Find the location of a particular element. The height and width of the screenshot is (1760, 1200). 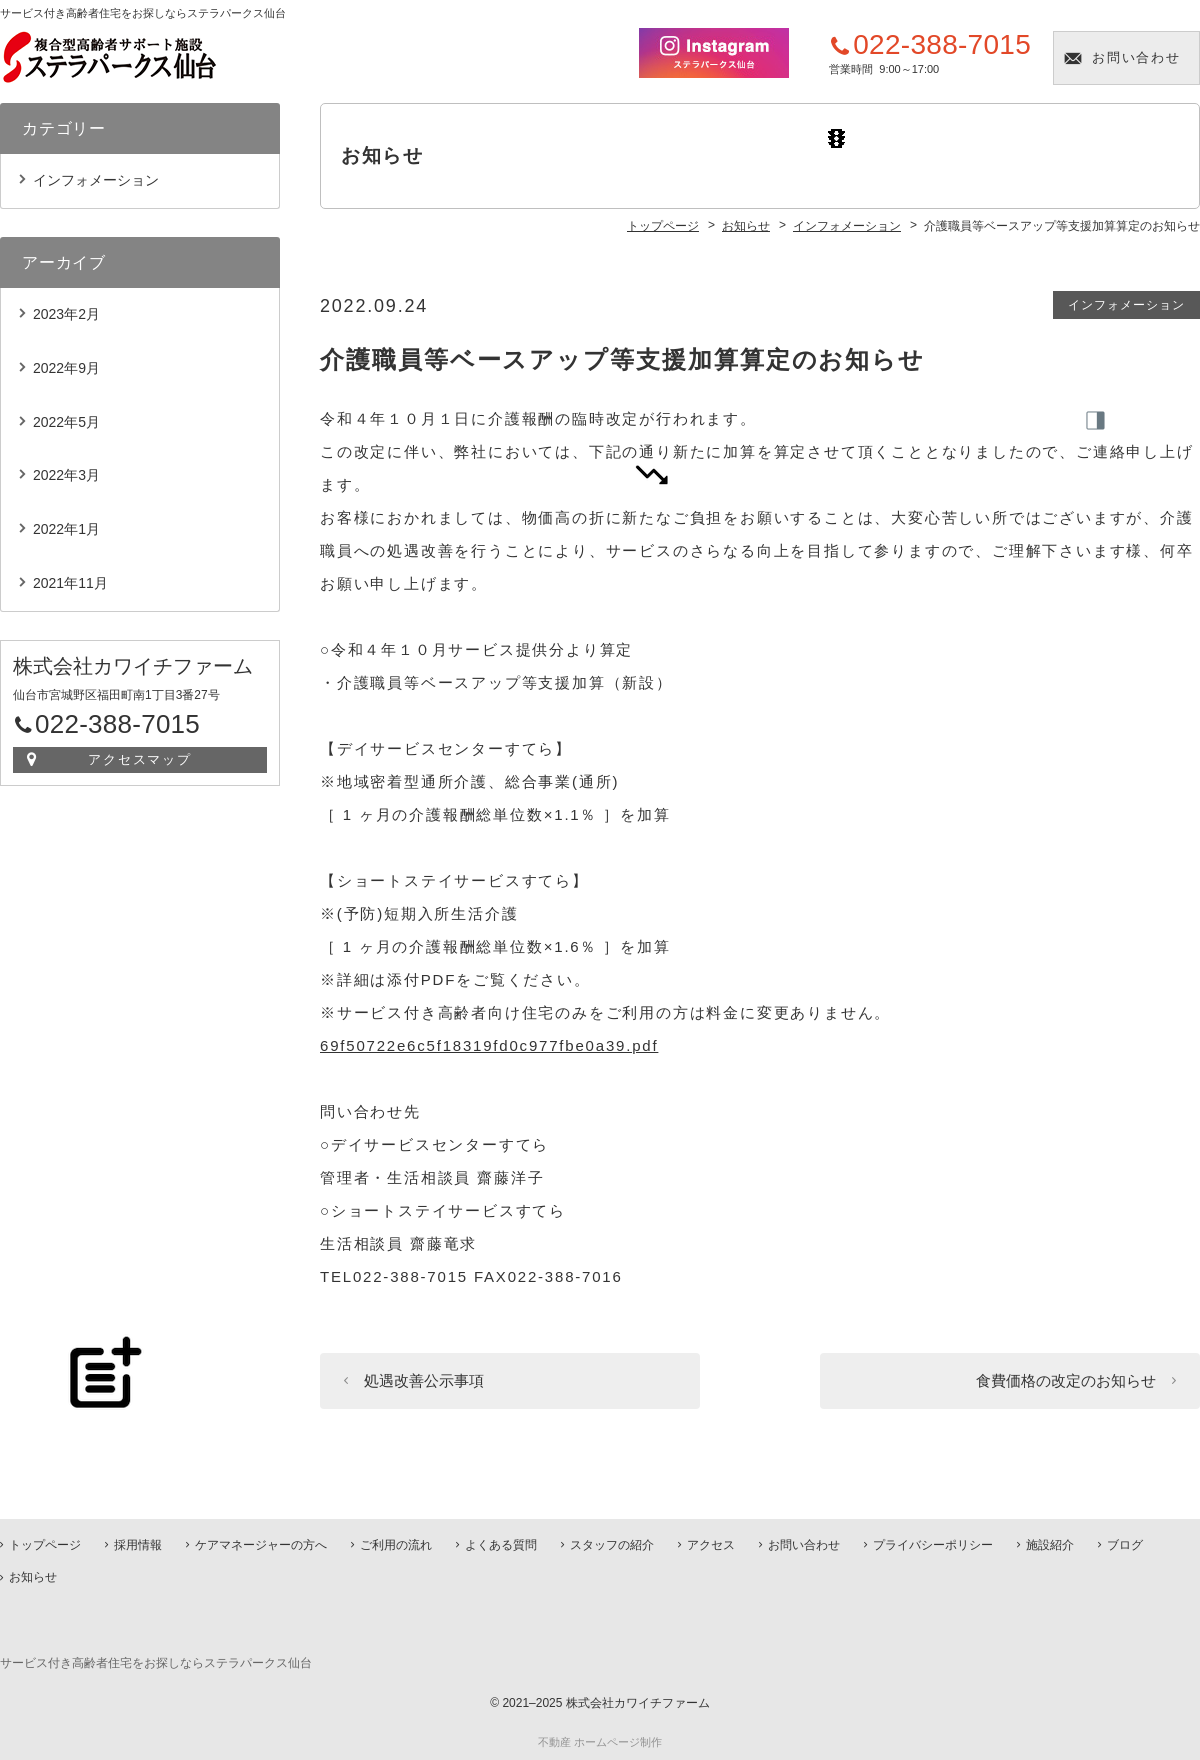

view traffic conditions on map is located at coordinates (836, 138).